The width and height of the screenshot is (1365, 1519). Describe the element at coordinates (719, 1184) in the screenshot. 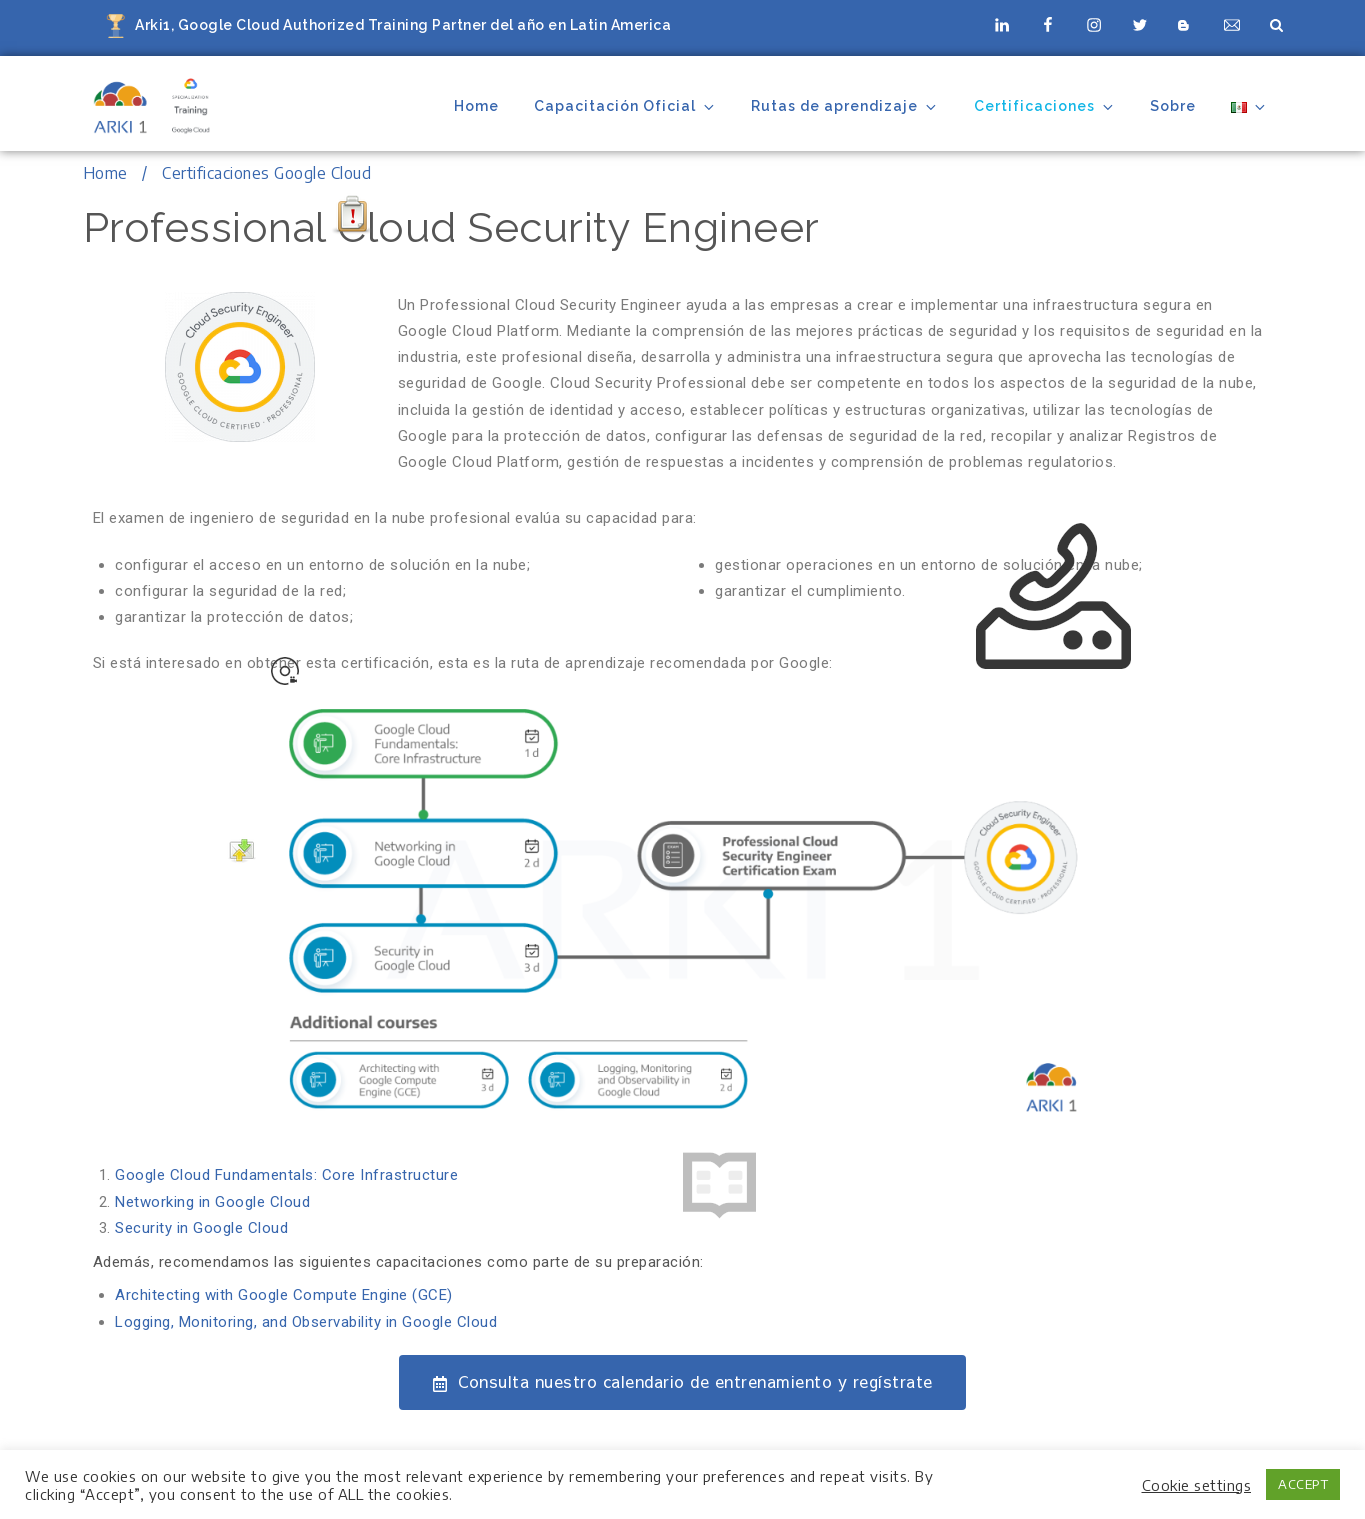

I see `switch to dual-page or side-by-side view` at that location.